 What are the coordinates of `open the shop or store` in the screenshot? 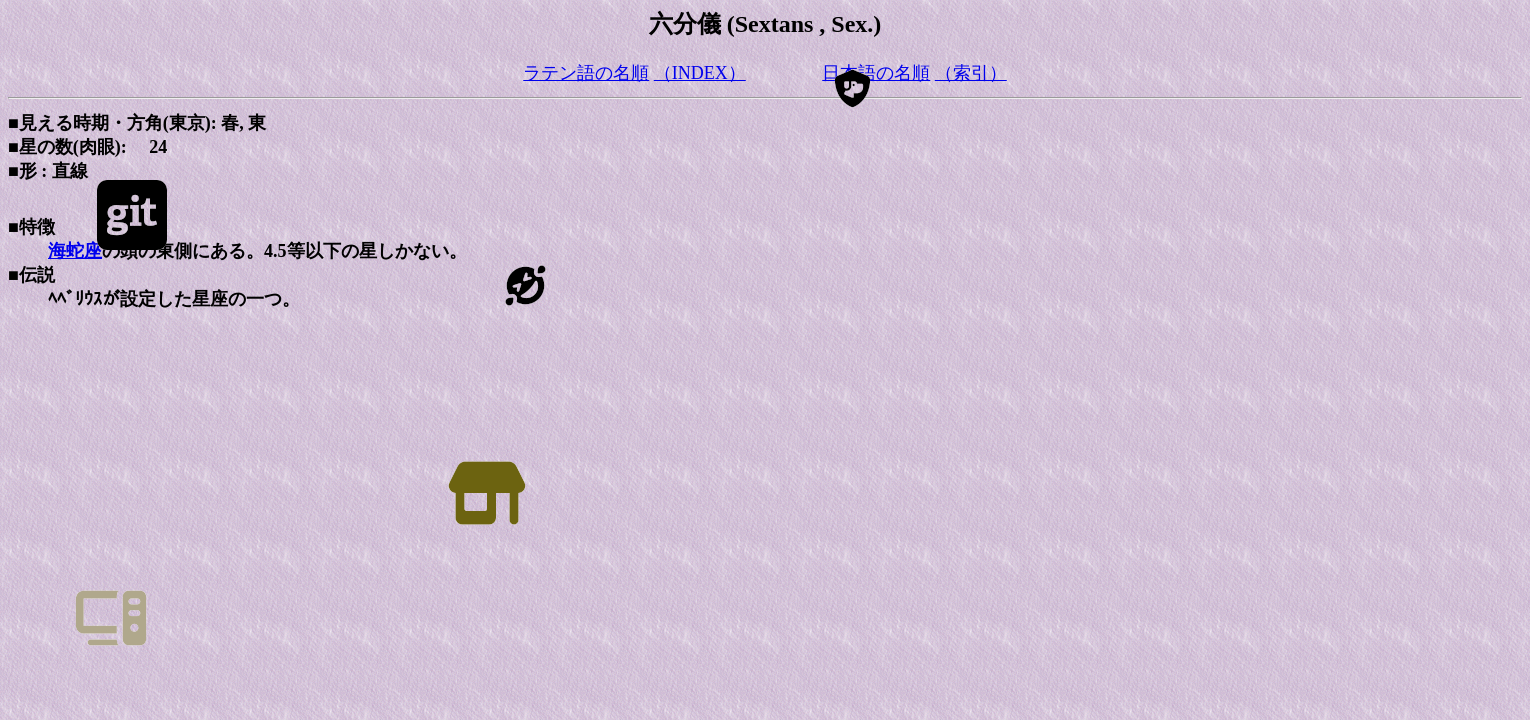 It's located at (487, 493).